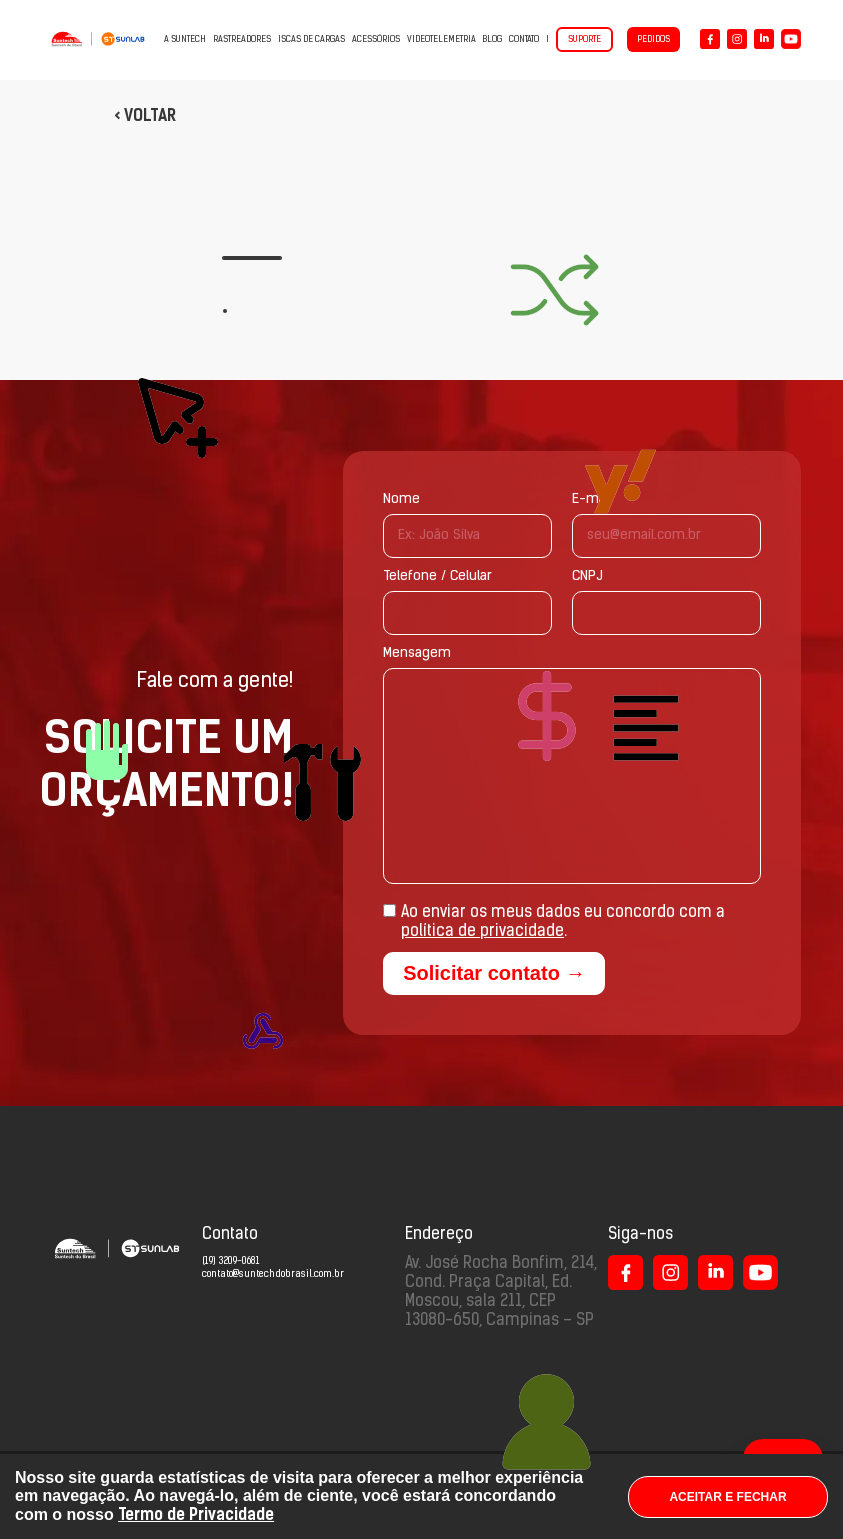 The height and width of the screenshot is (1539, 843). Describe the element at coordinates (553, 290) in the screenshot. I see `shuffle playlist or queue order` at that location.